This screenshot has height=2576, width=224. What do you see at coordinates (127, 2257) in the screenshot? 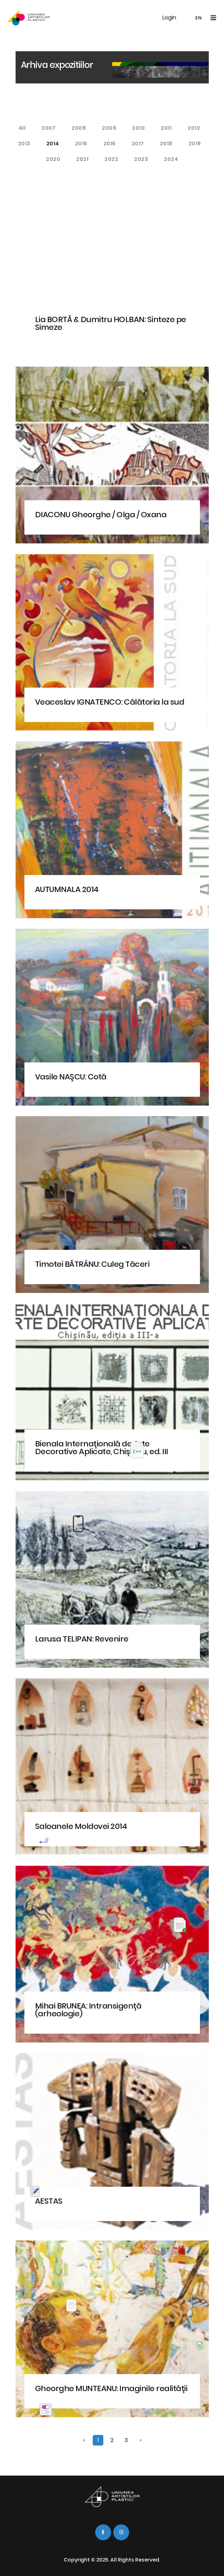
I see `open unity tweak tool settings` at bounding box center [127, 2257].